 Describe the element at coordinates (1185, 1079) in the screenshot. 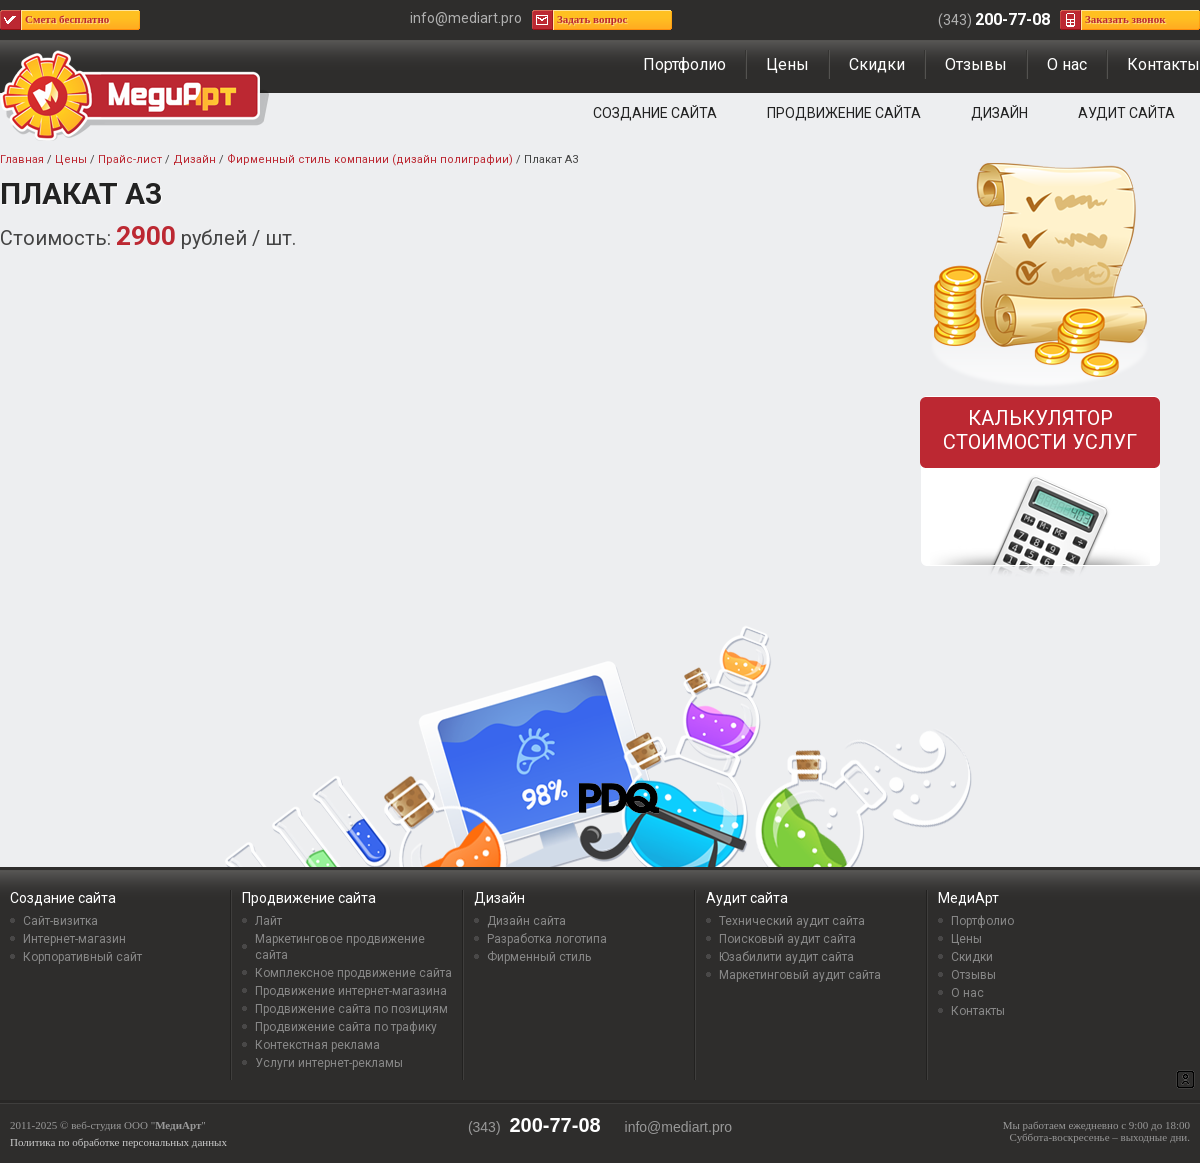

I see `view account profile` at that location.